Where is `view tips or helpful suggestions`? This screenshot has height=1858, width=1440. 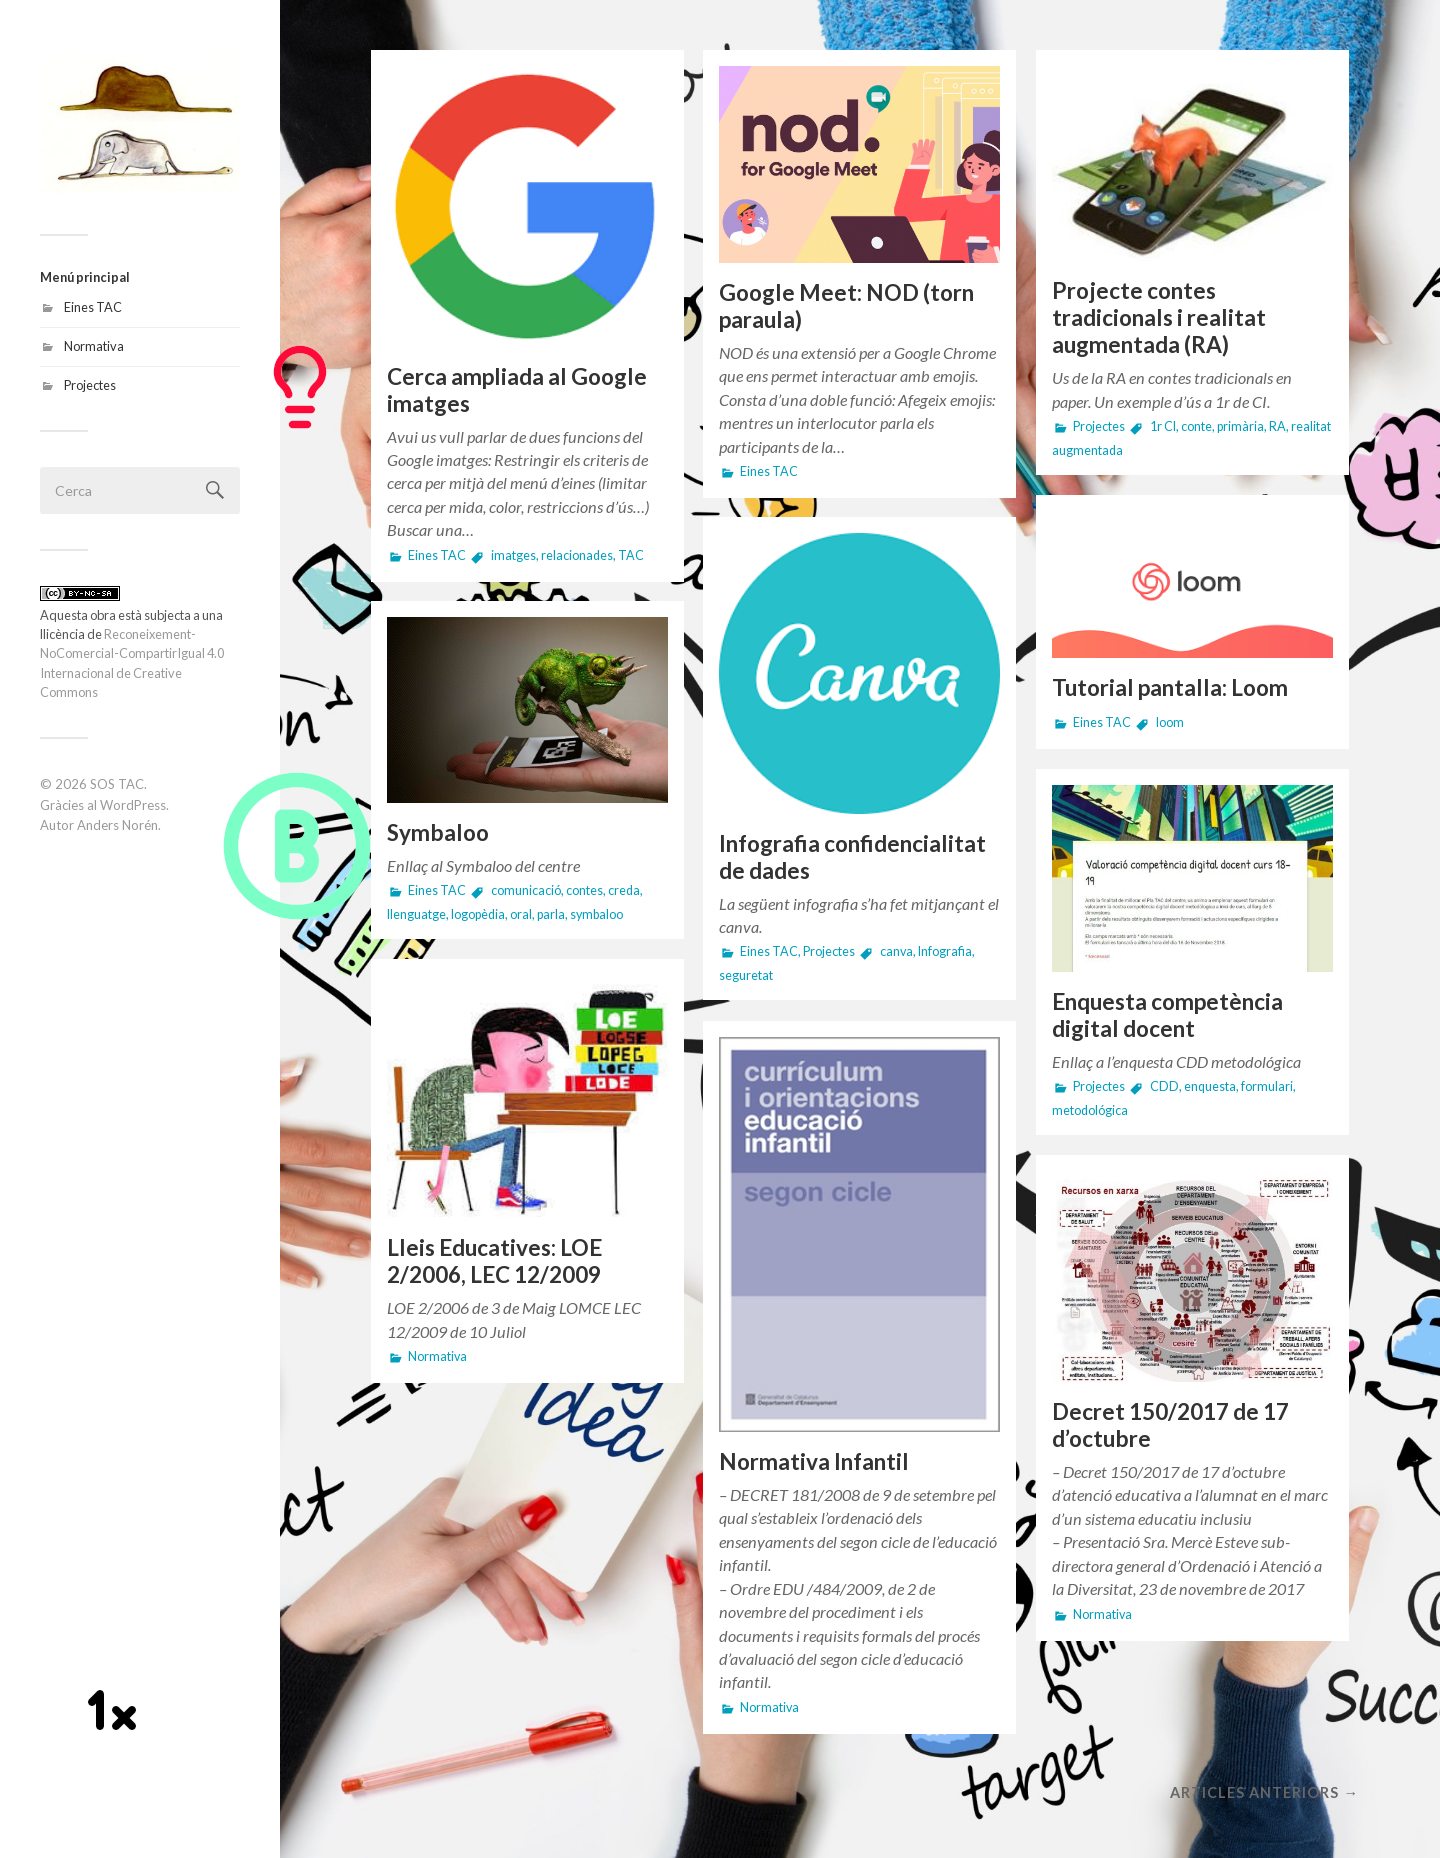
view tips or helpful suggestions is located at coordinates (300, 387).